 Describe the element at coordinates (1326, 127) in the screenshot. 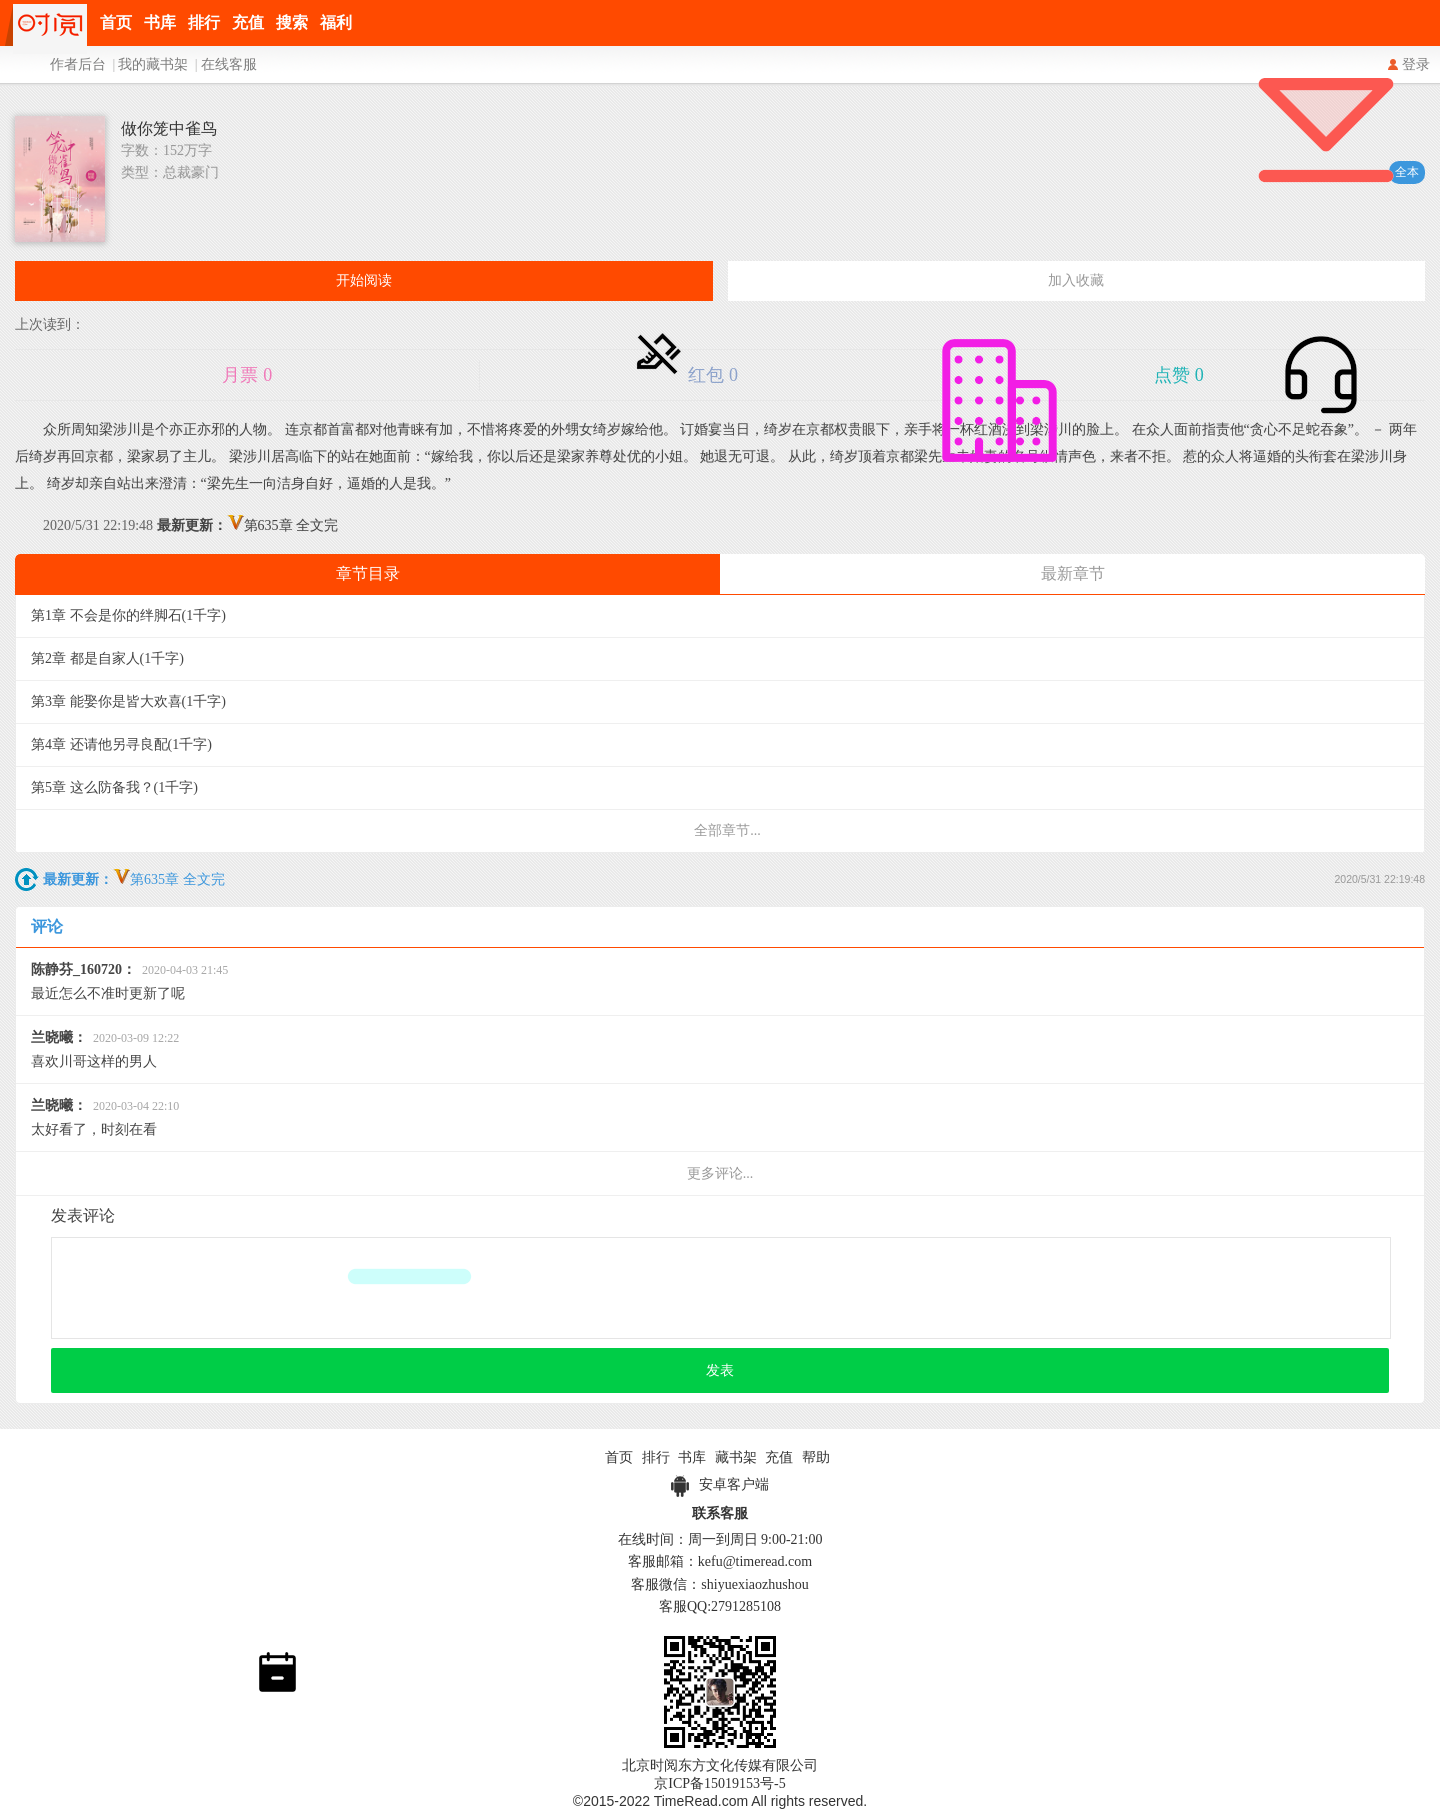

I see `expand content below` at that location.